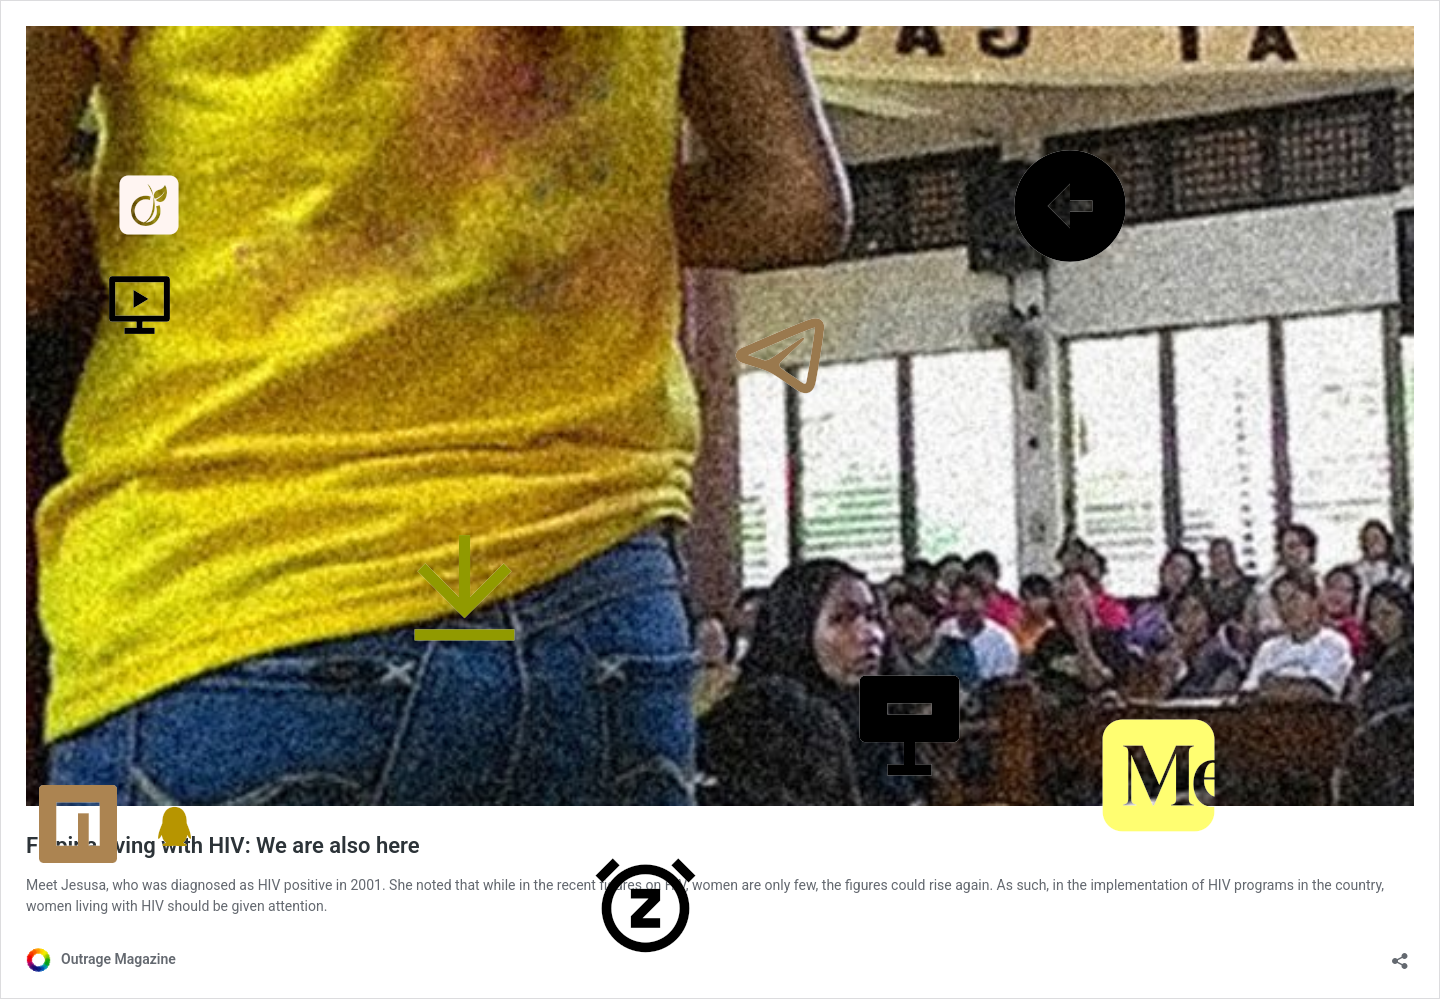 This screenshot has height=999, width=1440. What do you see at coordinates (786, 351) in the screenshot?
I see `open telegram messaging app` at bounding box center [786, 351].